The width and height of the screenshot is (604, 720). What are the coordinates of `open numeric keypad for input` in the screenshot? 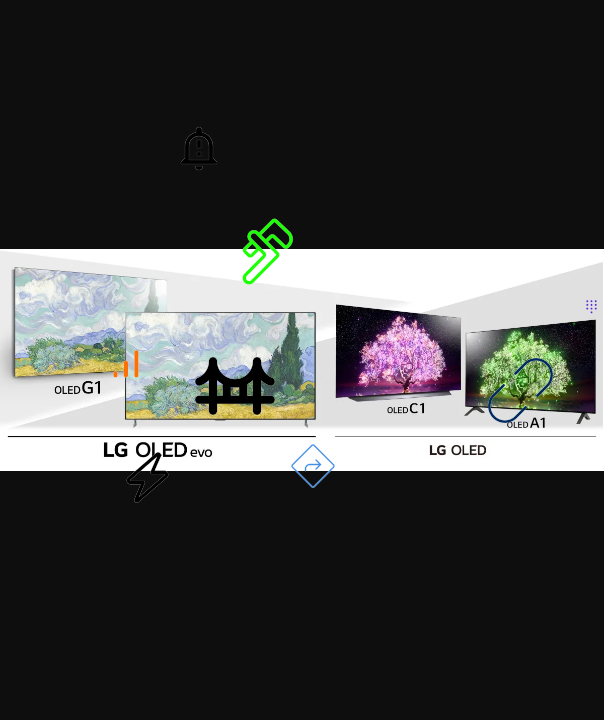 It's located at (591, 306).